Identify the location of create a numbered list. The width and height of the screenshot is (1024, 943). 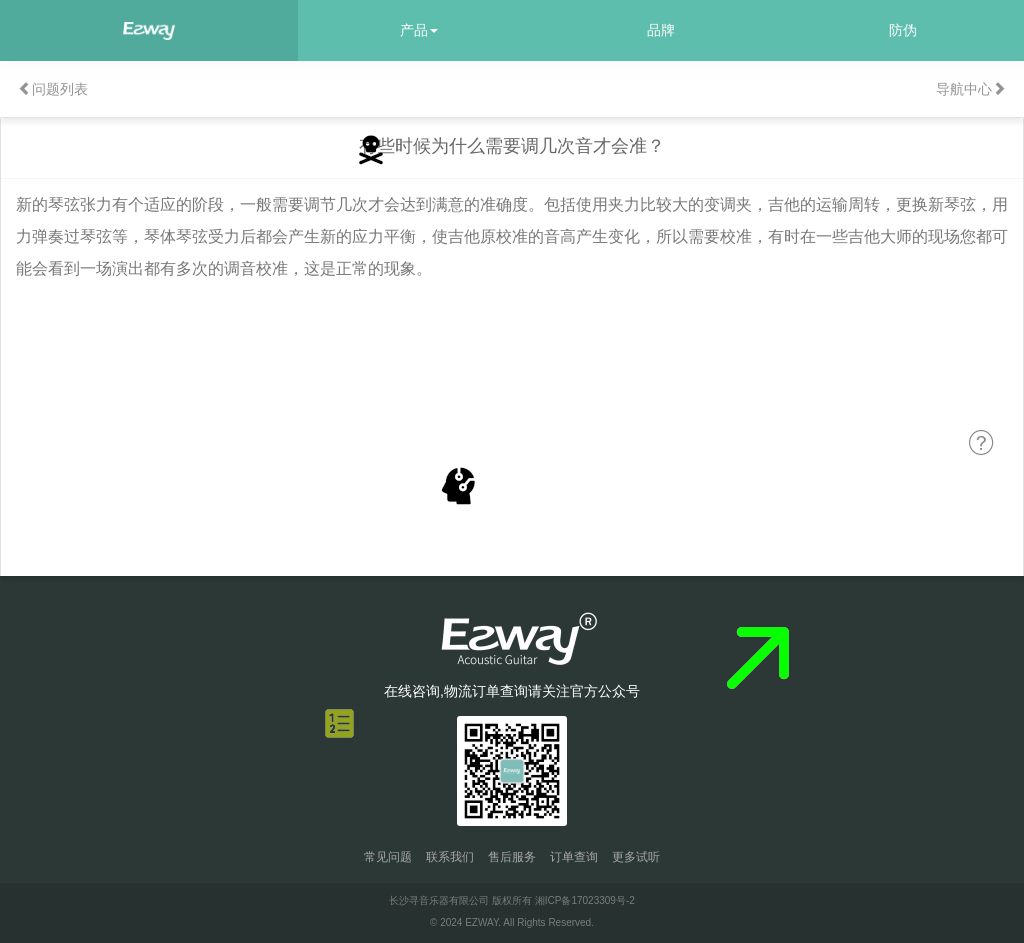
(339, 723).